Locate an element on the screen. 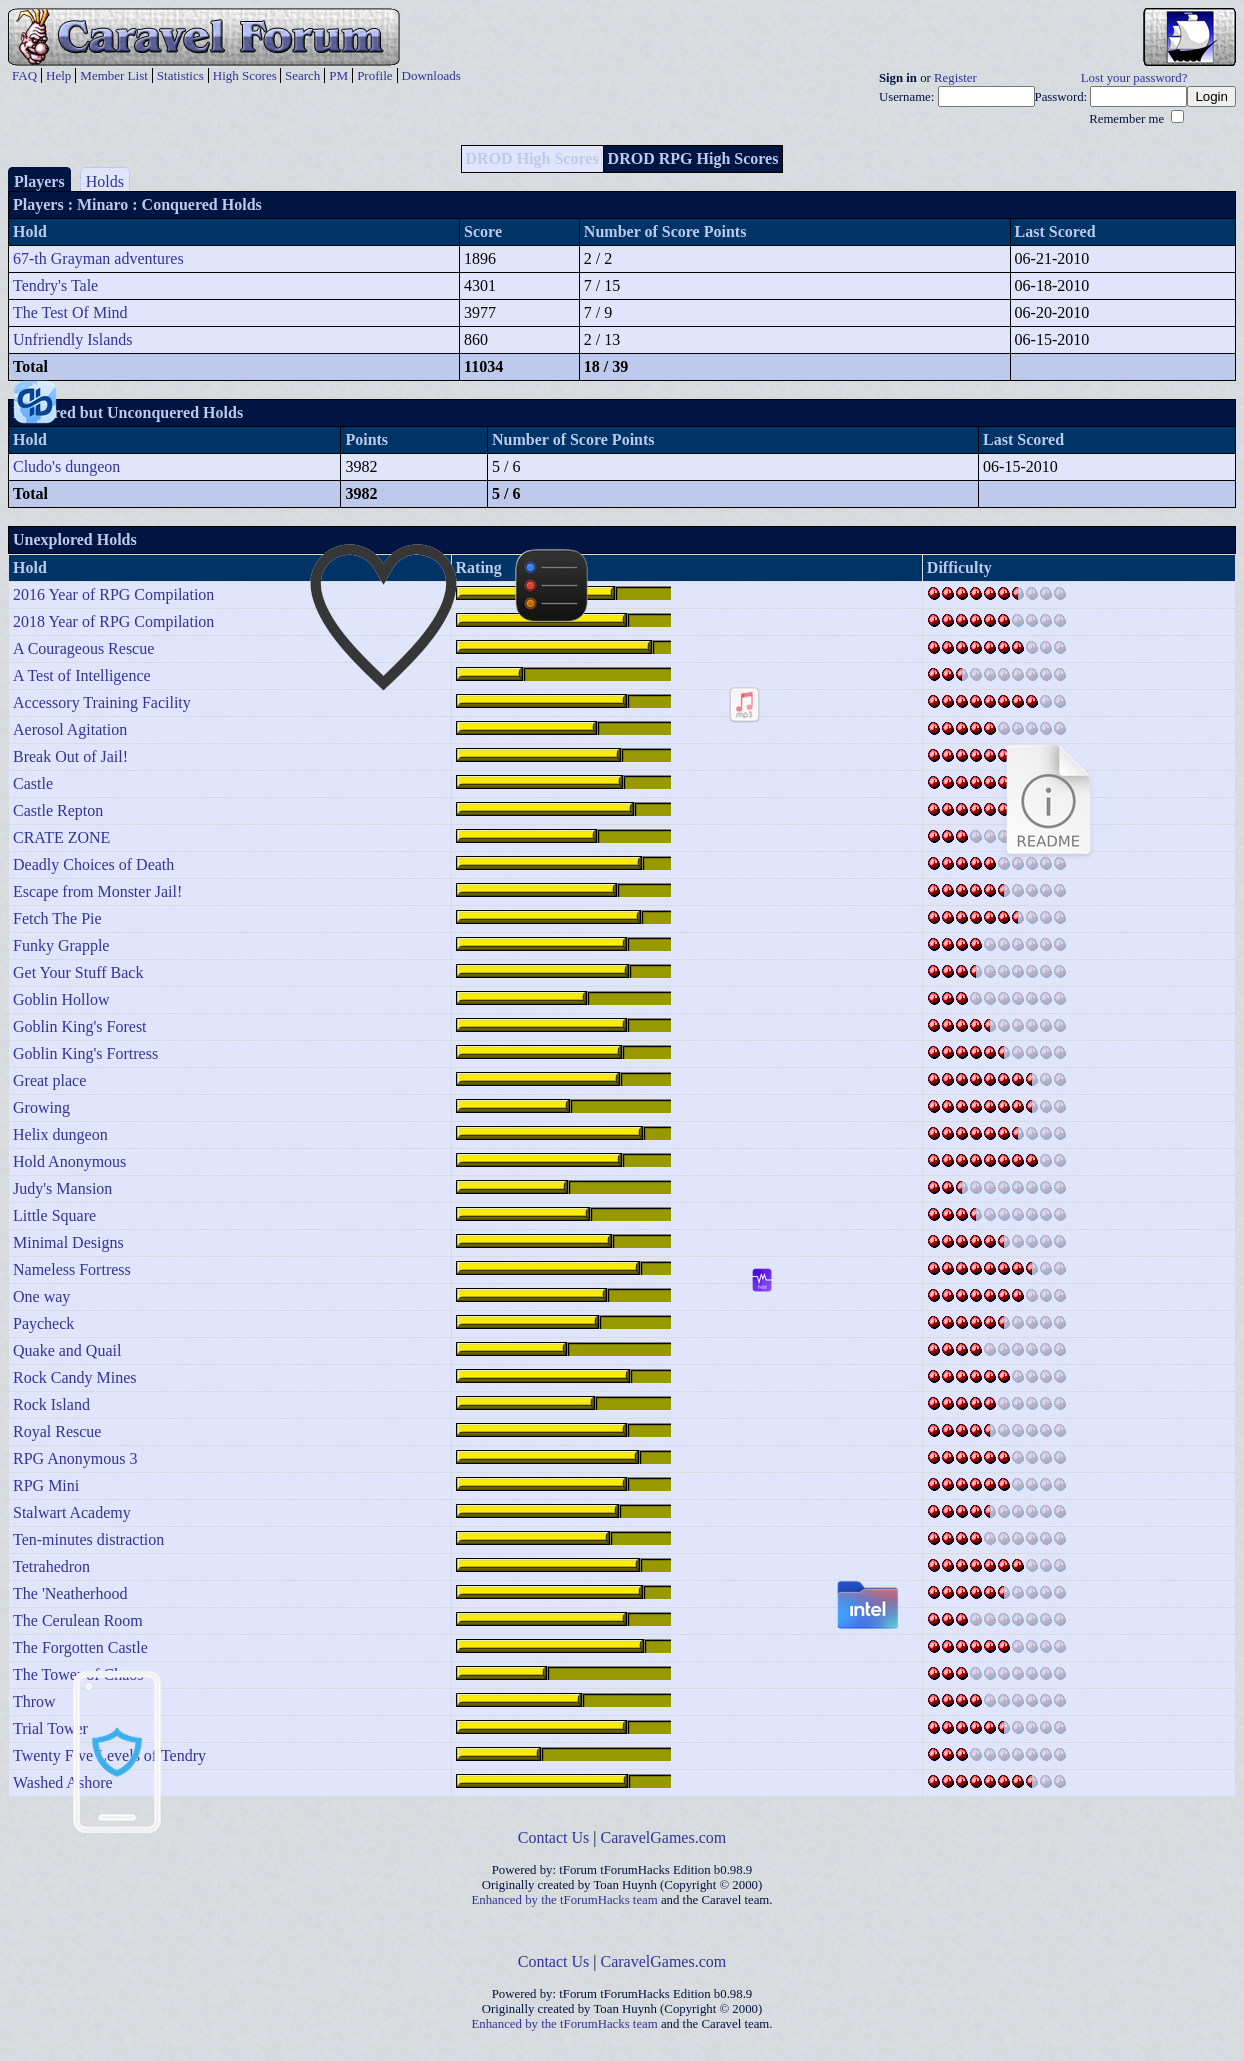  open readme documentation file is located at coordinates (1048, 801).